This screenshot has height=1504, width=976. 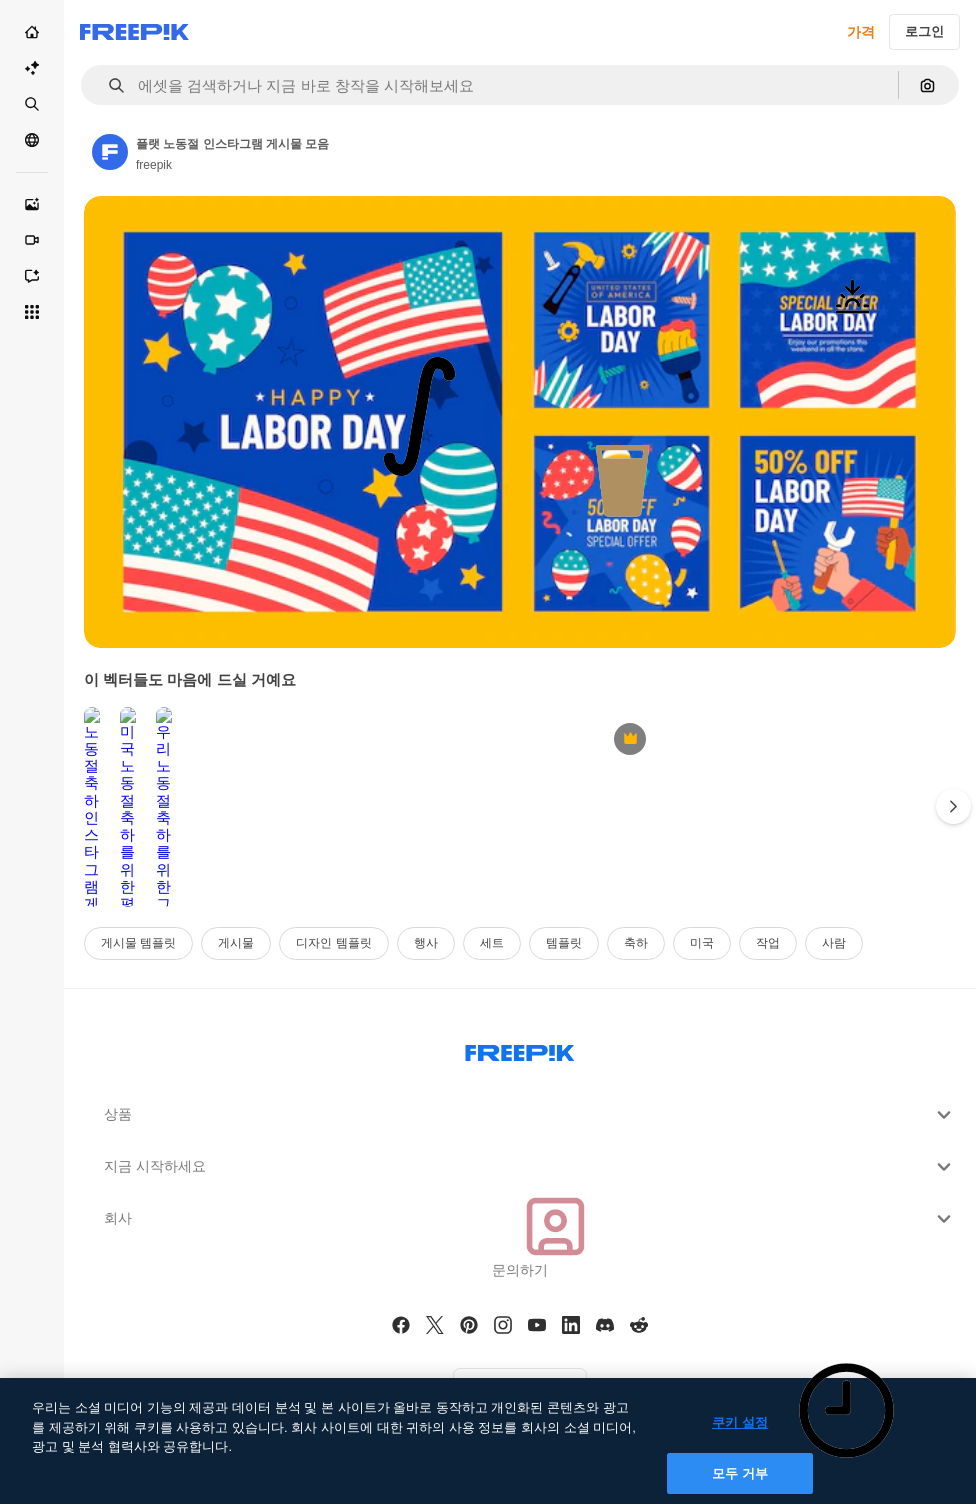 I want to click on access integral calculus tools, so click(x=419, y=416).